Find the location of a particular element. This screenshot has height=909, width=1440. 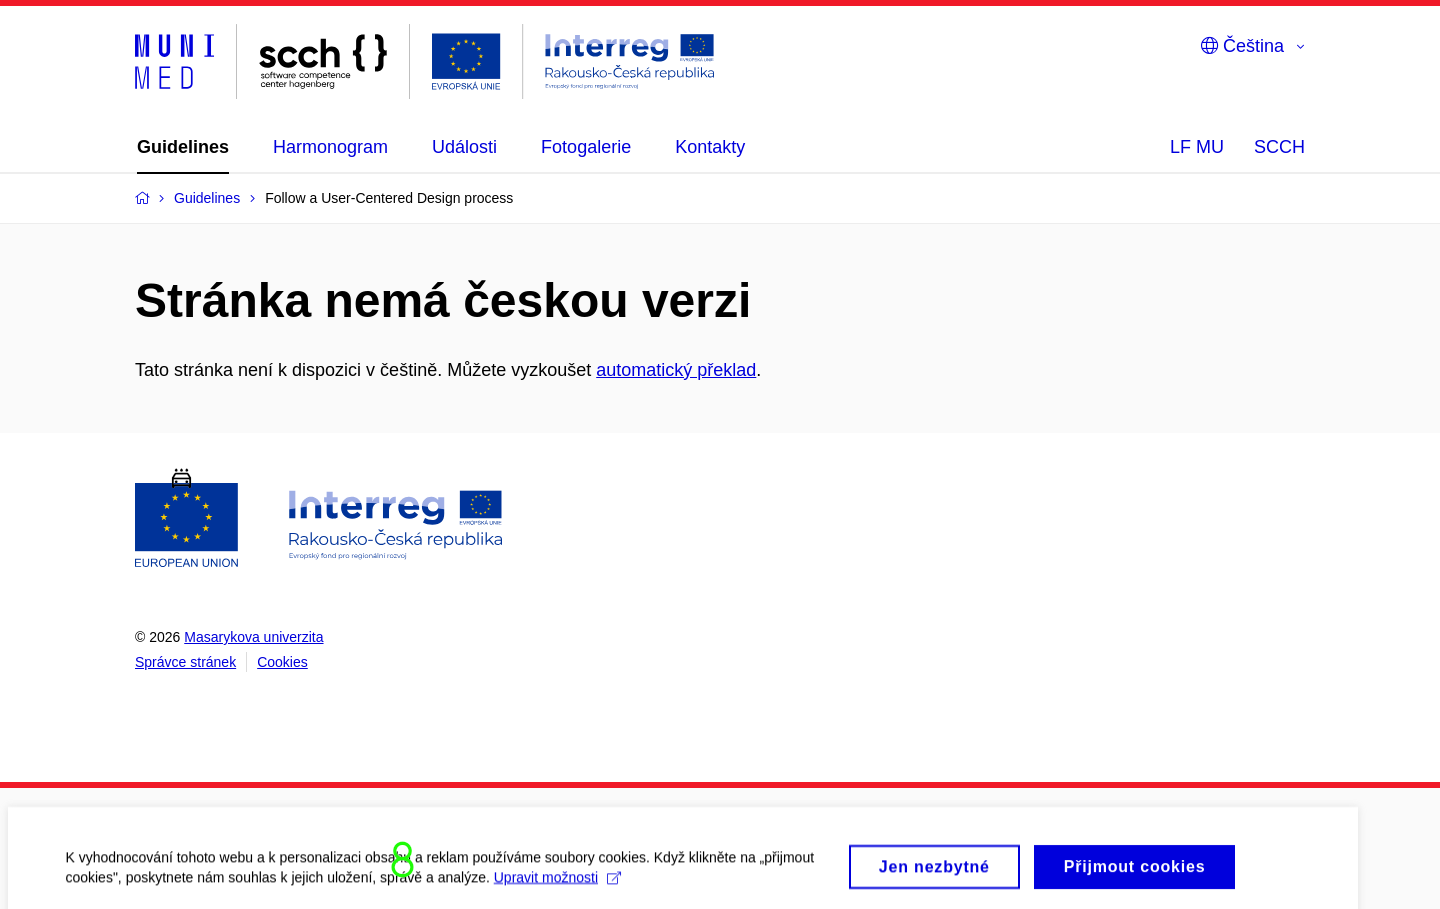

indicates item number 8 in a list or sequence is located at coordinates (402, 859).